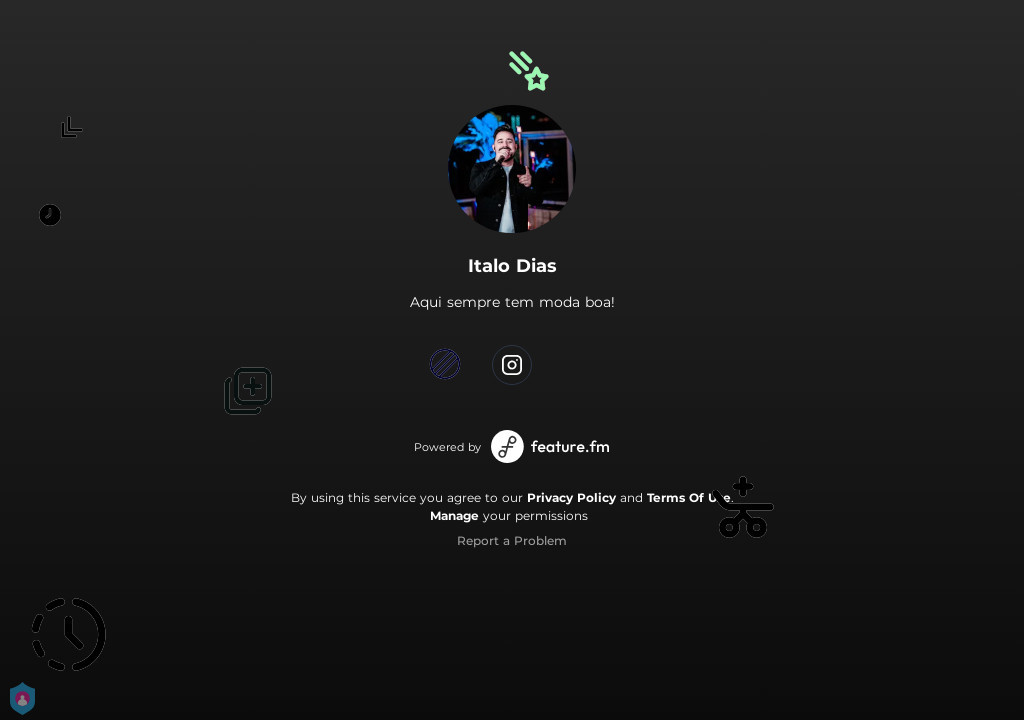 This screenshot has width=1024, height=720. What do you see at coordinates (70, 128) in the screenshot?
I see `collapse or minimize to bottom-left corner` at bounding box center [70, 128].